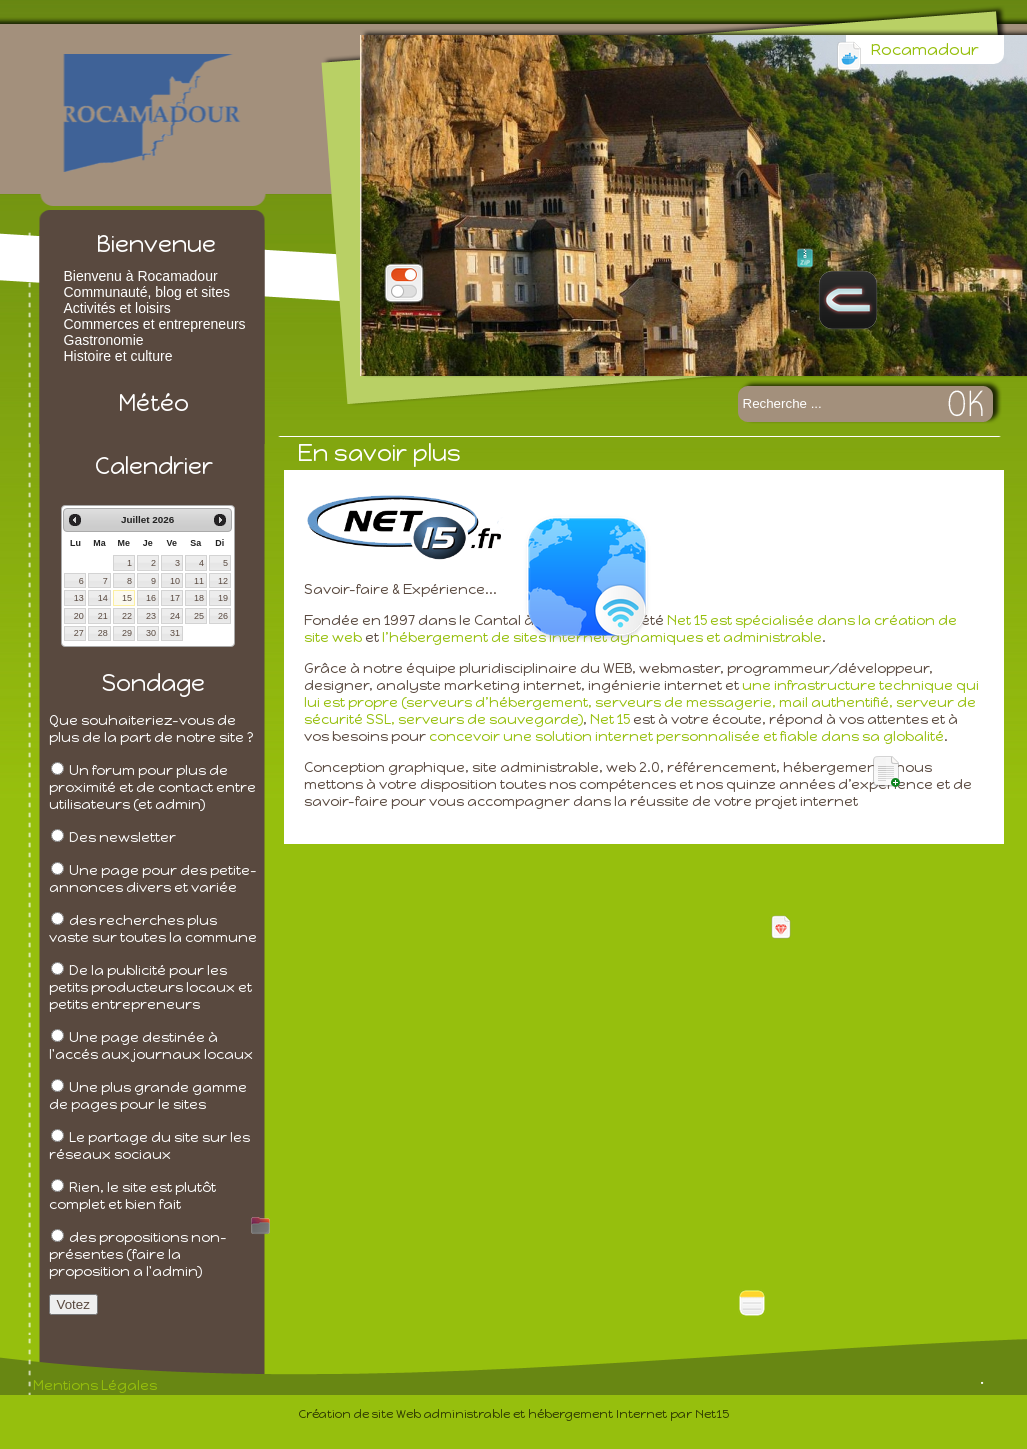  Describe the element at coordinates (404, 283) in the screenshot. I see `open gnome tweaks to customize system settings` at that location.